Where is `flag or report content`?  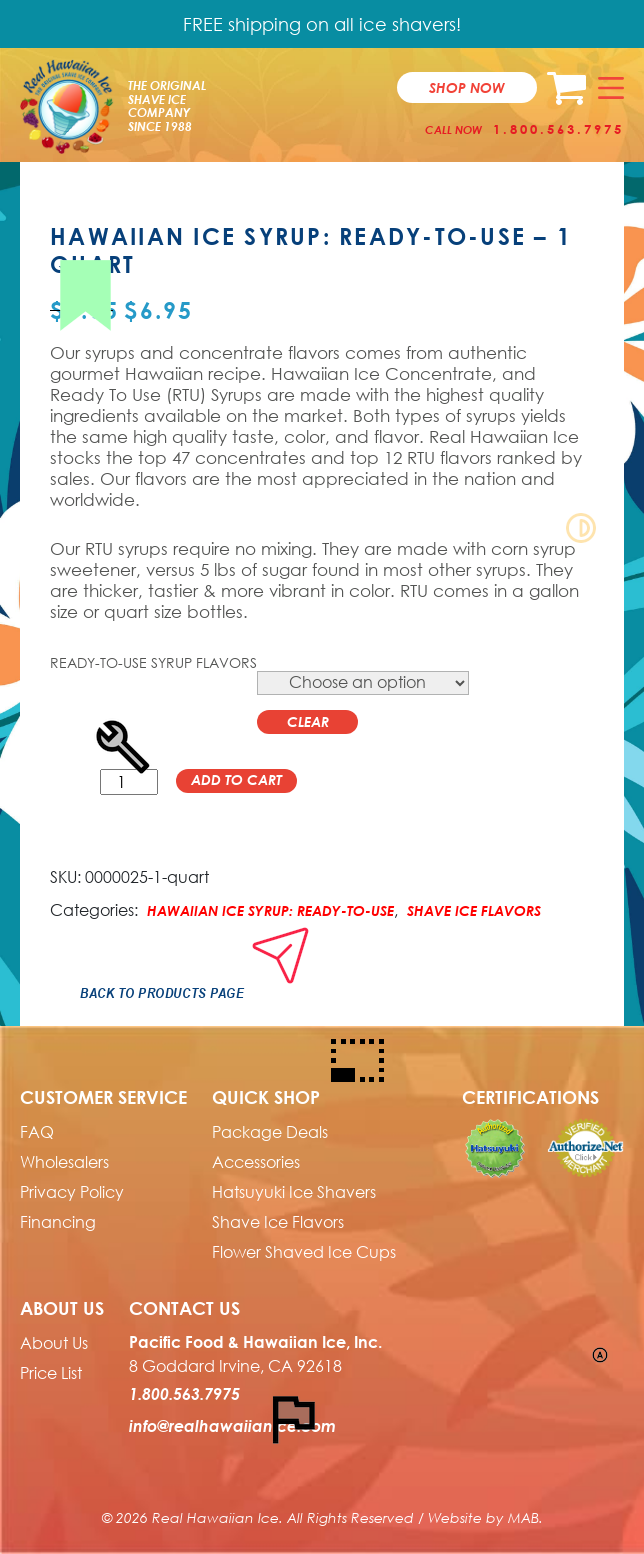
flag or report content is located at coordinates (292, 1418).